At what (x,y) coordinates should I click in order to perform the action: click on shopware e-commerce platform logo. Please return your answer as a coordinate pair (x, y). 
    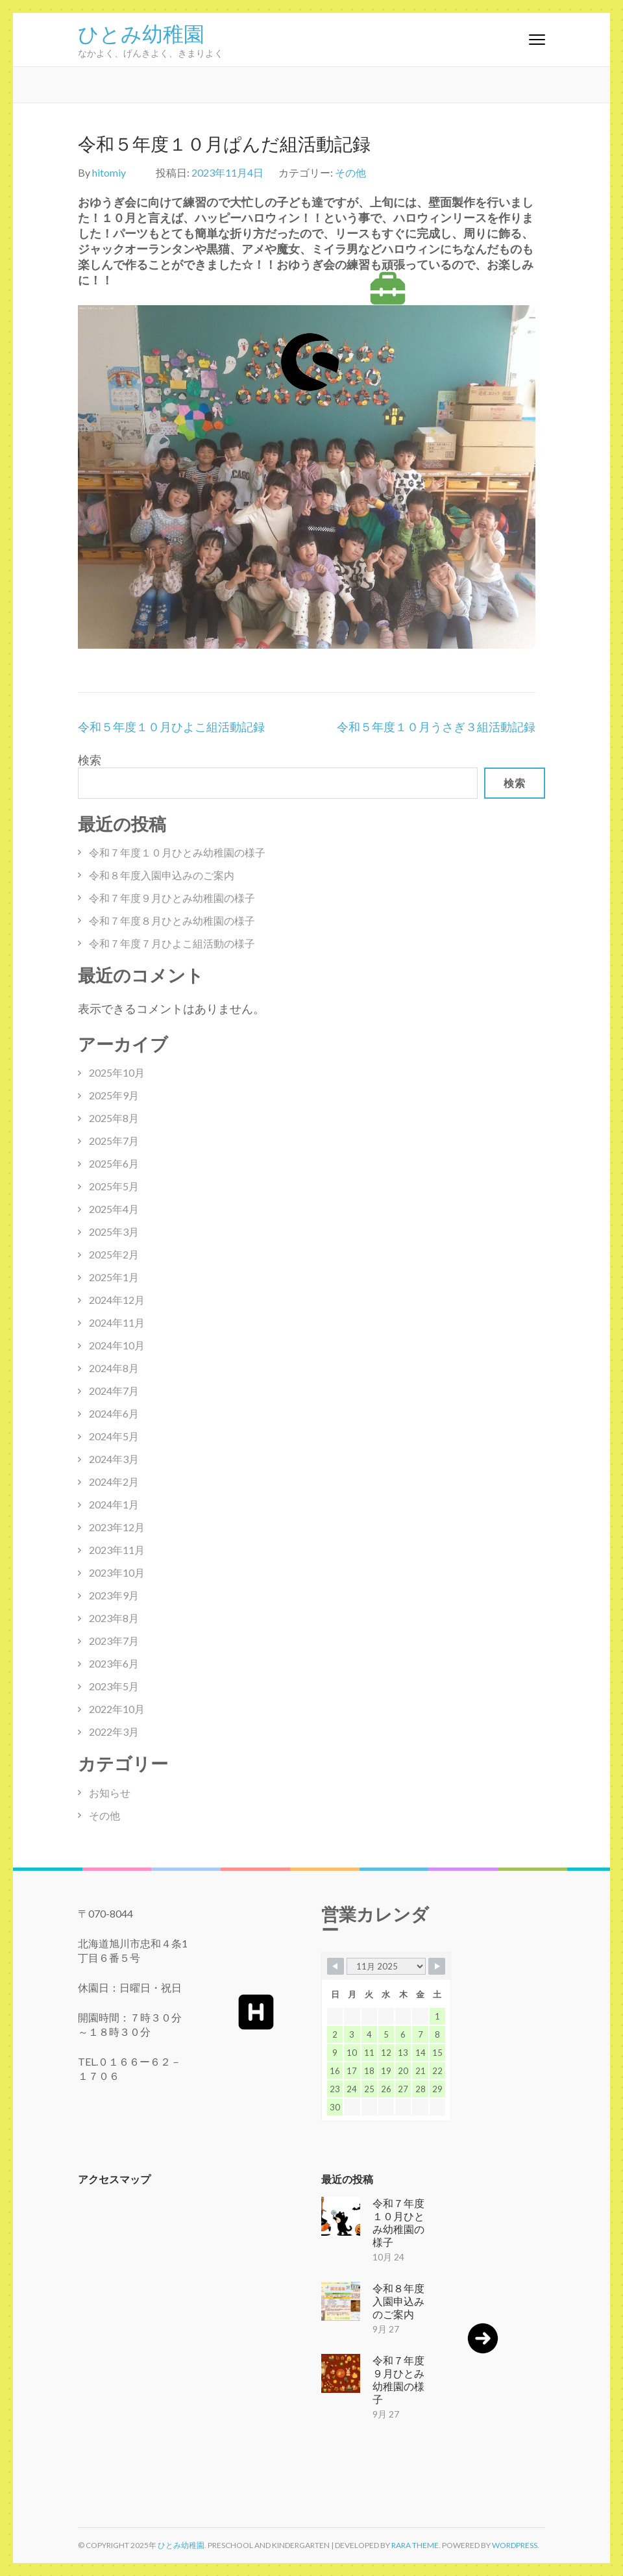
    Looking at the image, I should click on (310, 362).